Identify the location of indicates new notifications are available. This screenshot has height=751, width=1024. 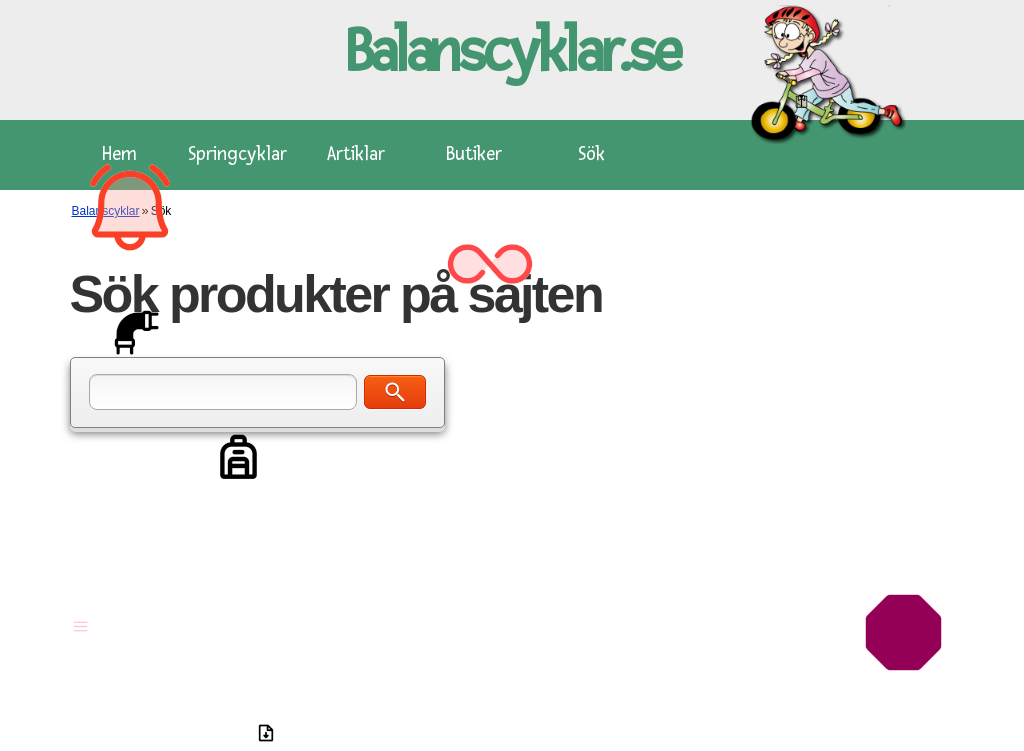
(130, 209).